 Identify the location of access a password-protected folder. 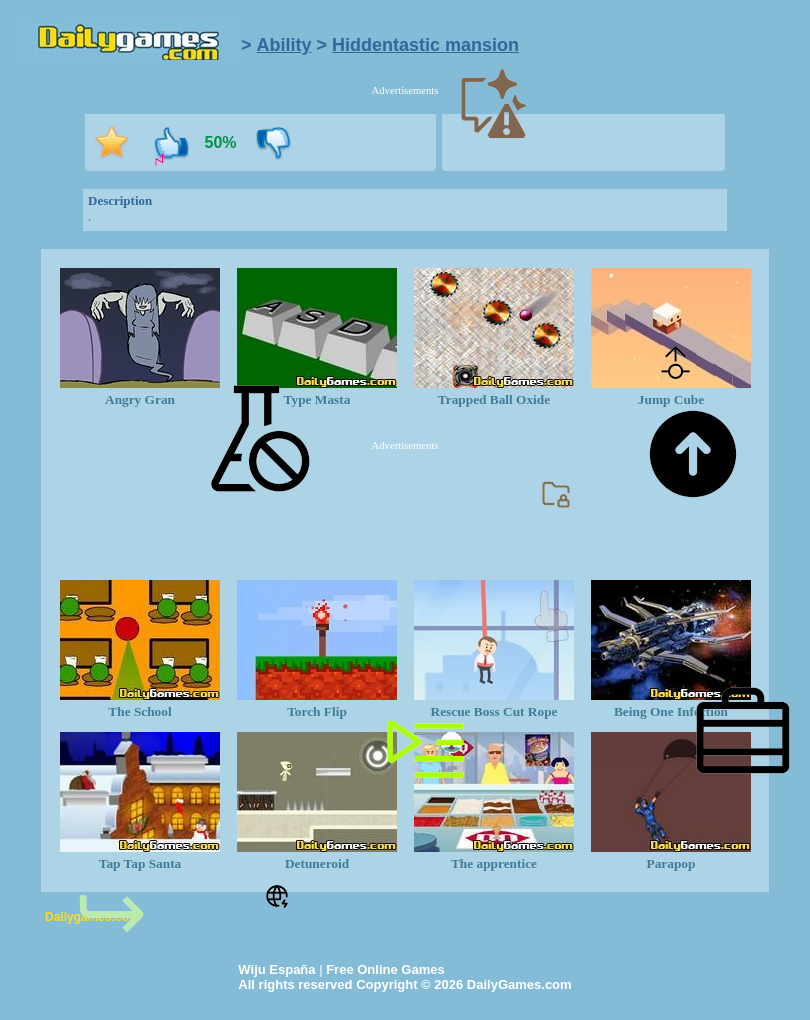
(556, 494).